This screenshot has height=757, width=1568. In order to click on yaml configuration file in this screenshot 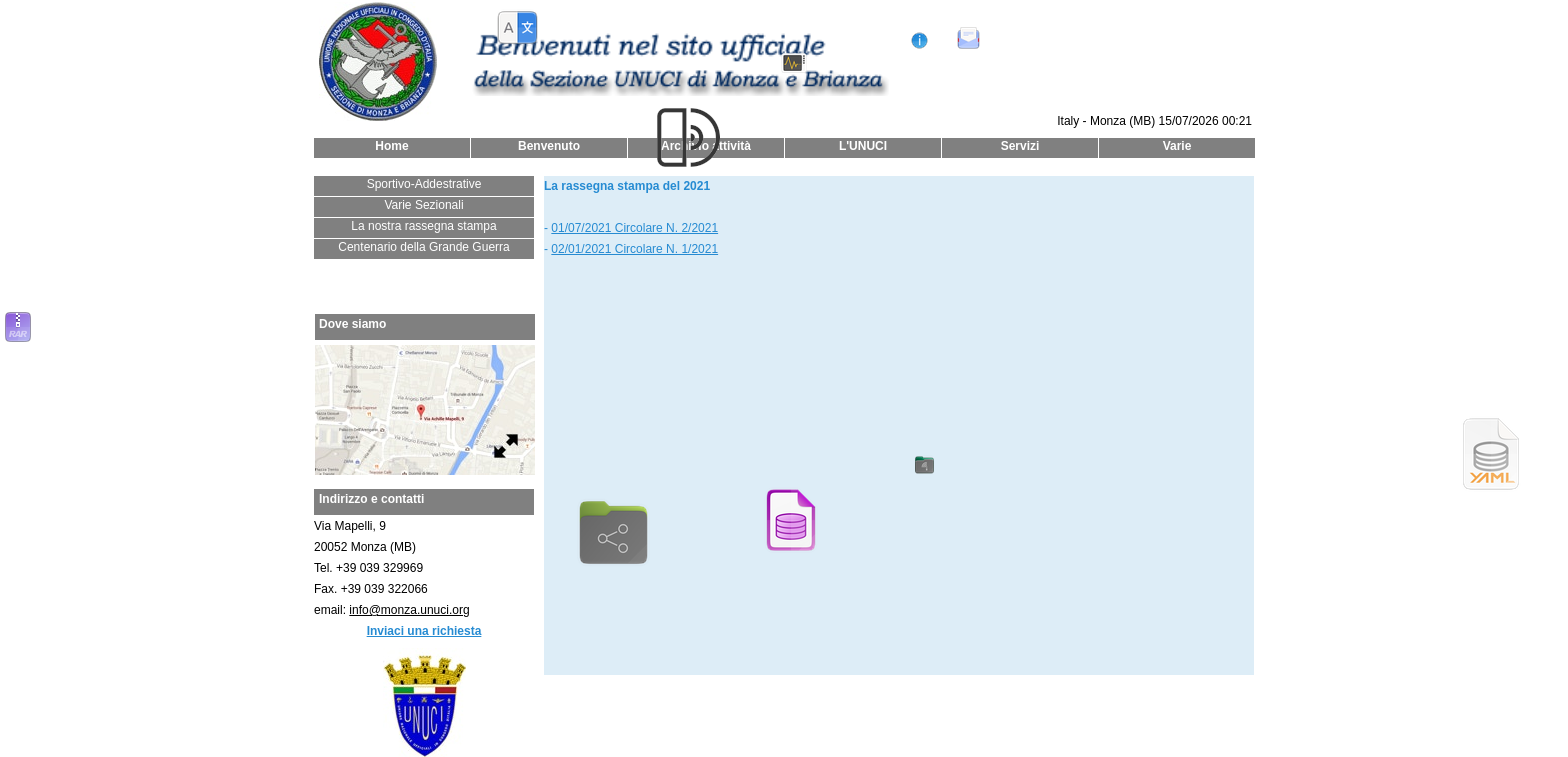, I will do `click(1491, 454)`.